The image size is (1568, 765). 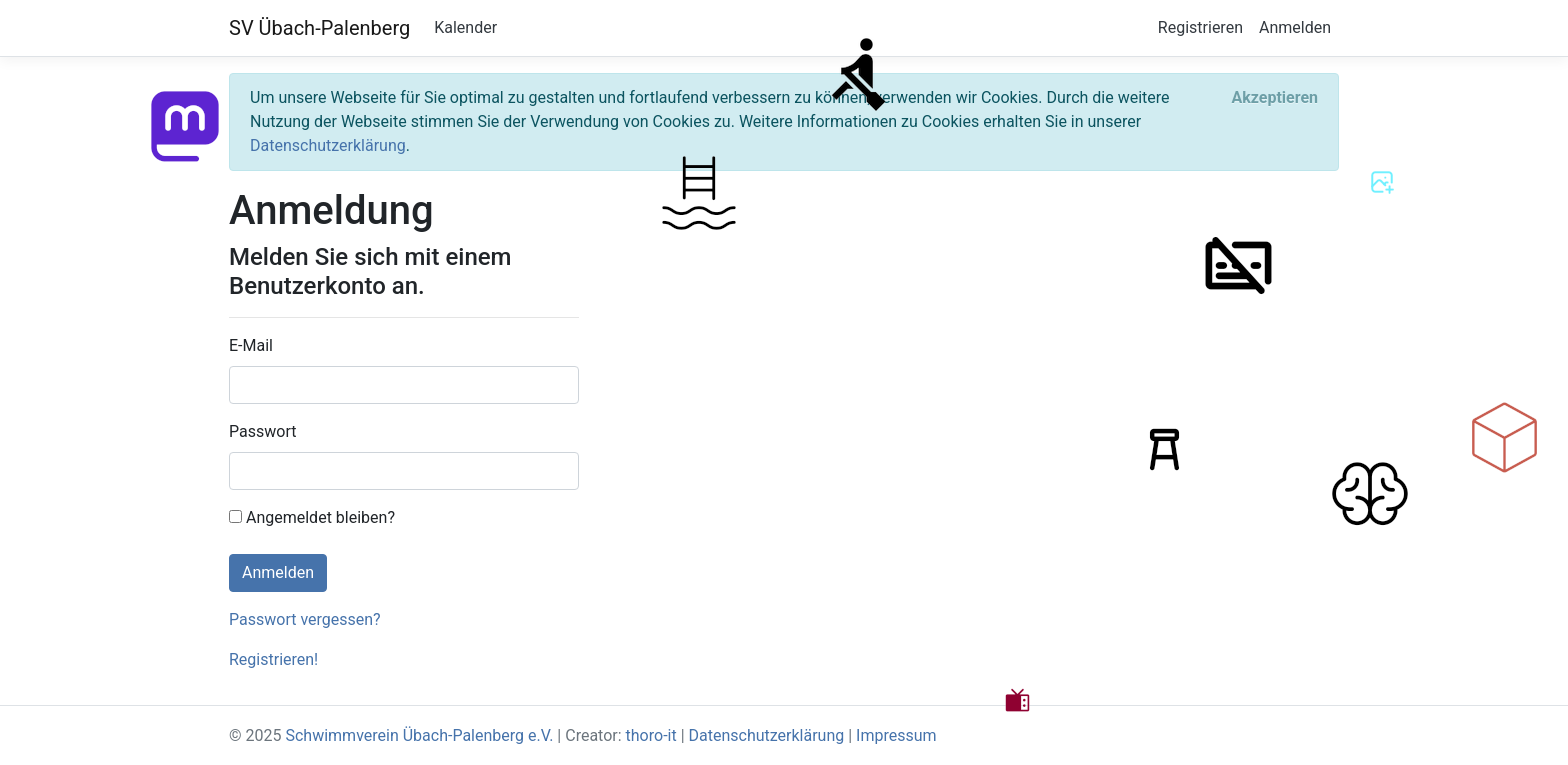 What do you see at coordinates (699, 193) in the screenshot?
I see `indicates swimming pool amenity available` at bounding box center [699, 193].